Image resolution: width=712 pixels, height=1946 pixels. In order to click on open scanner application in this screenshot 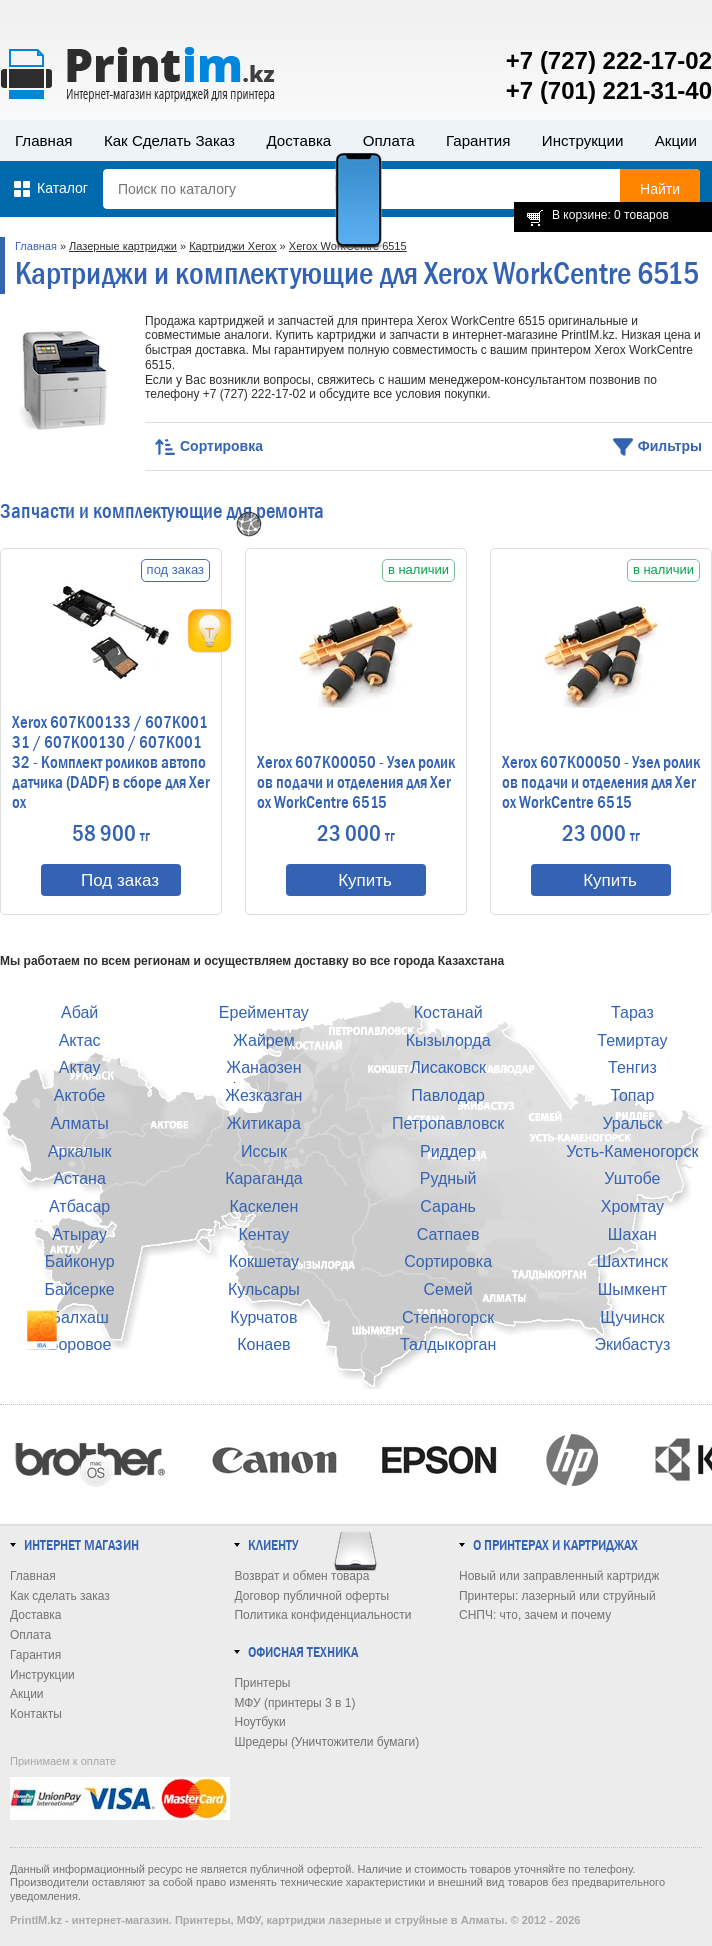, I will do `click(355, 1551)`.